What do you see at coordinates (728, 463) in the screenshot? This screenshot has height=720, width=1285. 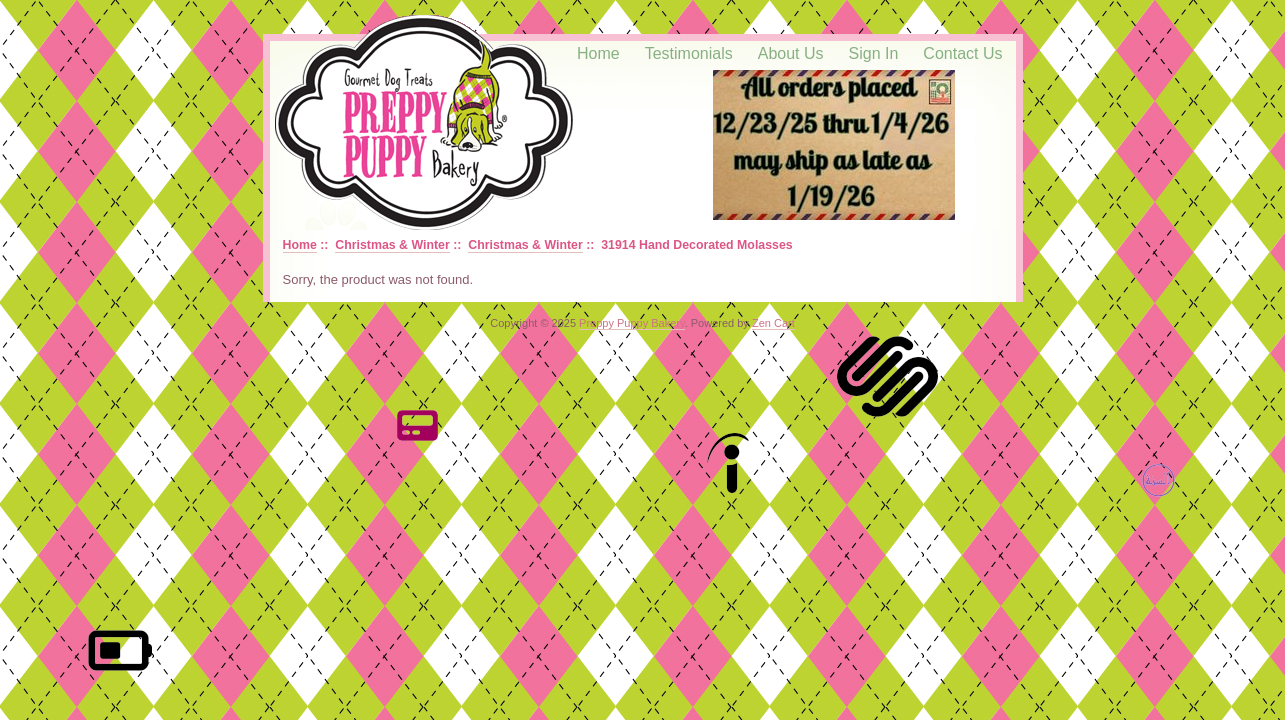 I see `open the Indeed job search app` at bounding box center [728, 463].